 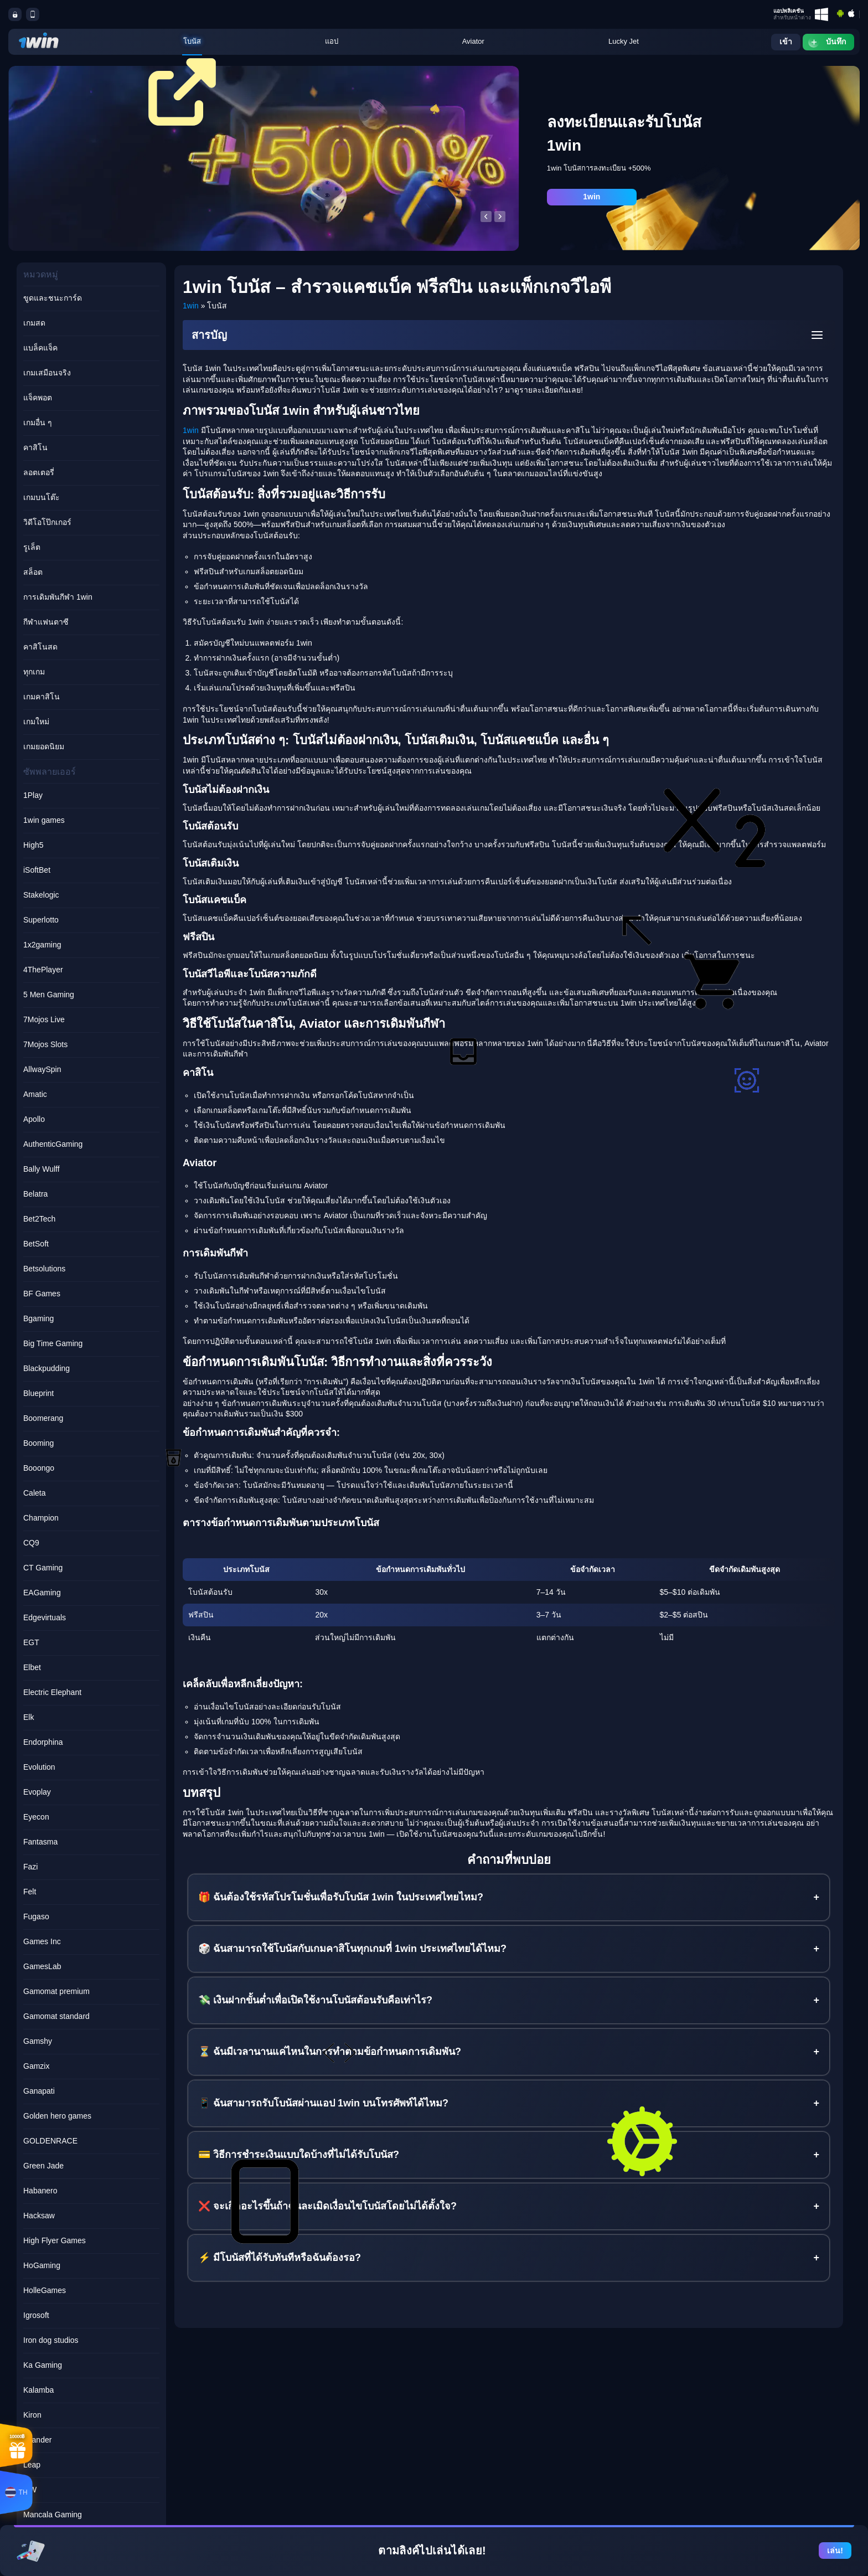 I want to click on view or edit source code, so click(x=339, y=2053).